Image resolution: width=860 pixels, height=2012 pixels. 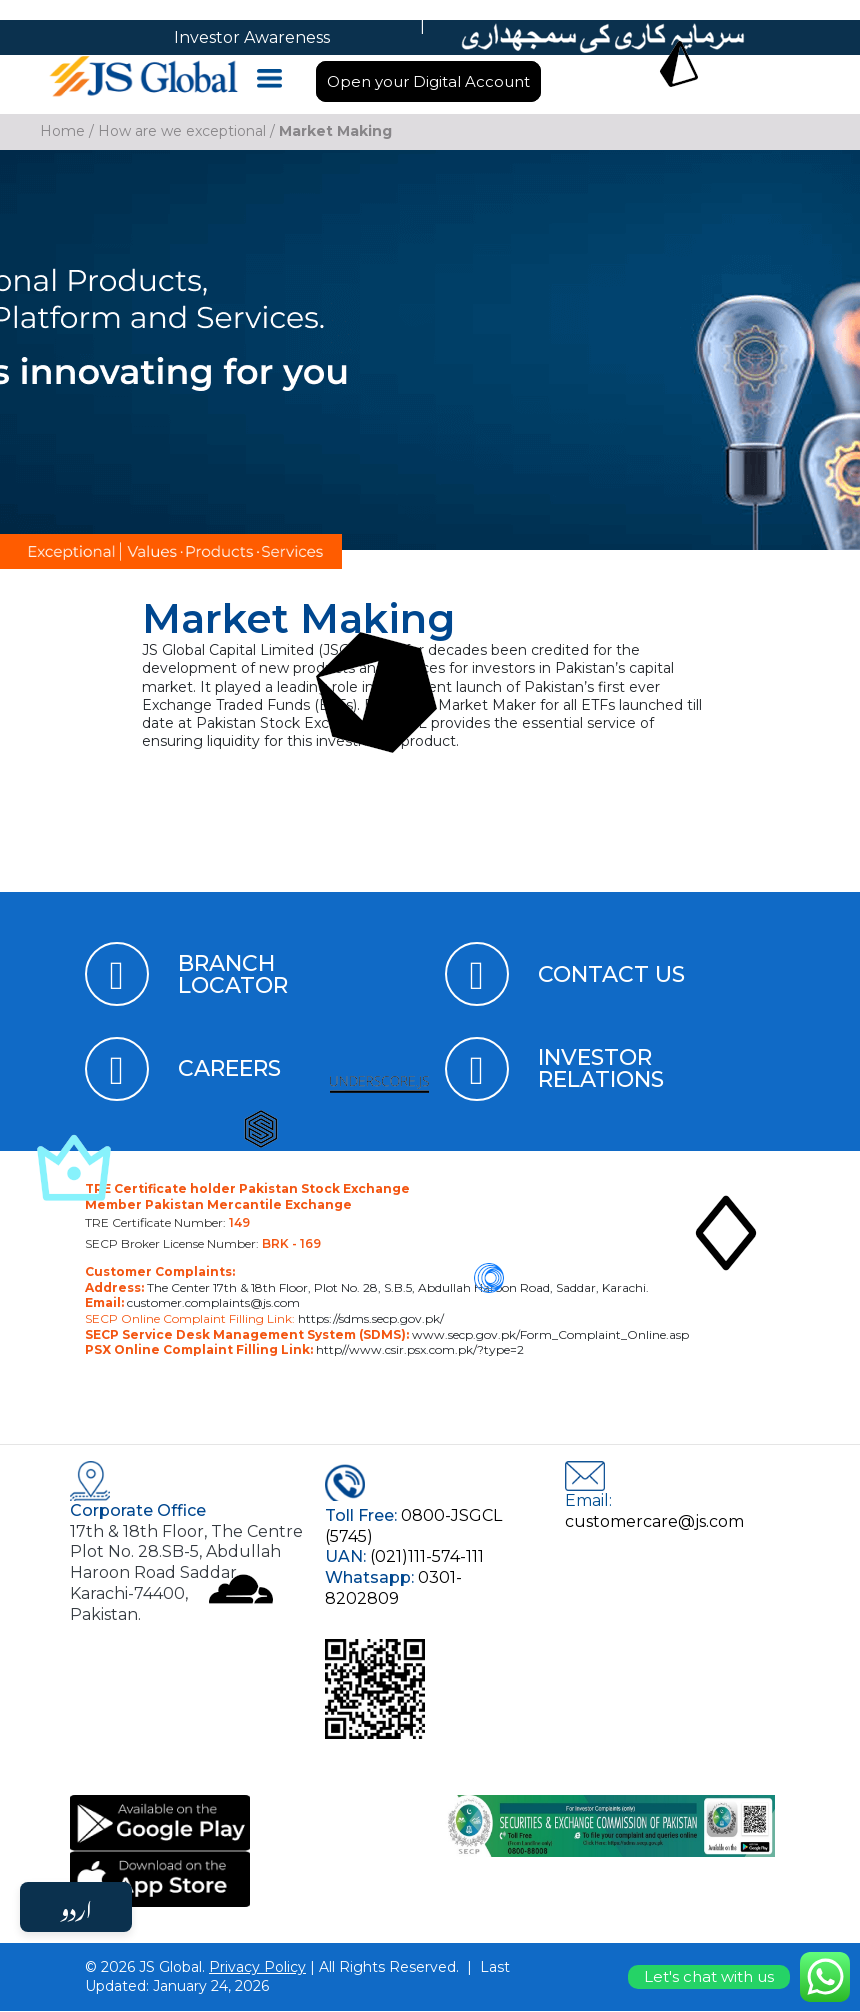 What do you see at coordinates (261, 1129) in the screenshot?
I see `SurrealDB logo` at bounding box center [261, 1129].